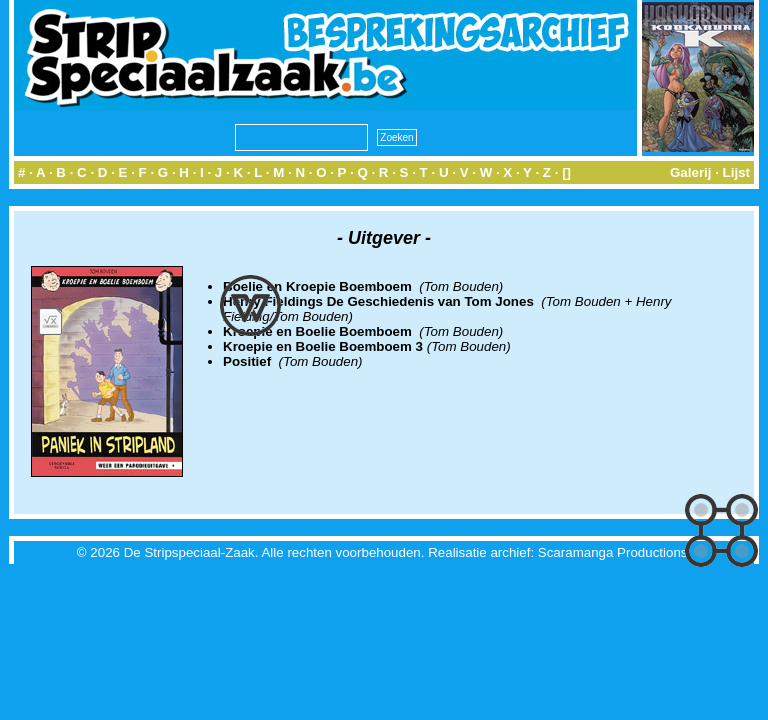  What do you see at coordinates (721, 530) in the screenshot?
I see `configure hot corners behavior` at bounding box center [721, 530].